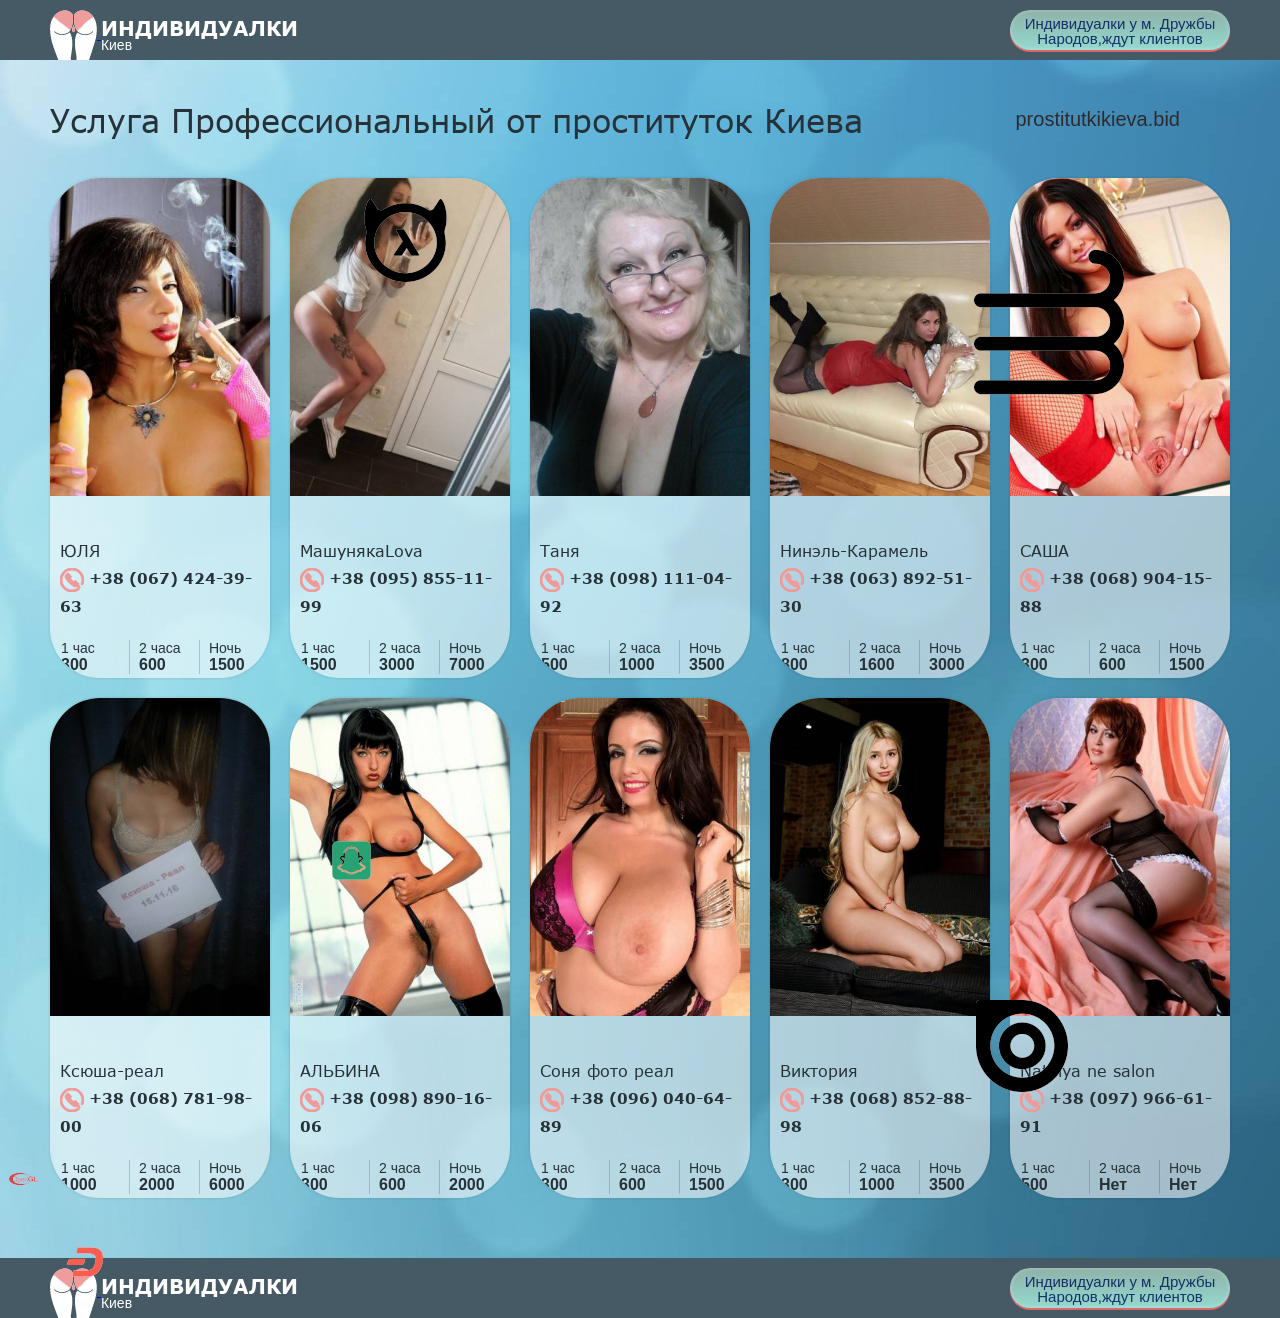 The width and height of the screenshot is (1280, 1318). Describe the element at coordinates (351, 860) in the screenshot. I see `open Snapchat app` at that location.